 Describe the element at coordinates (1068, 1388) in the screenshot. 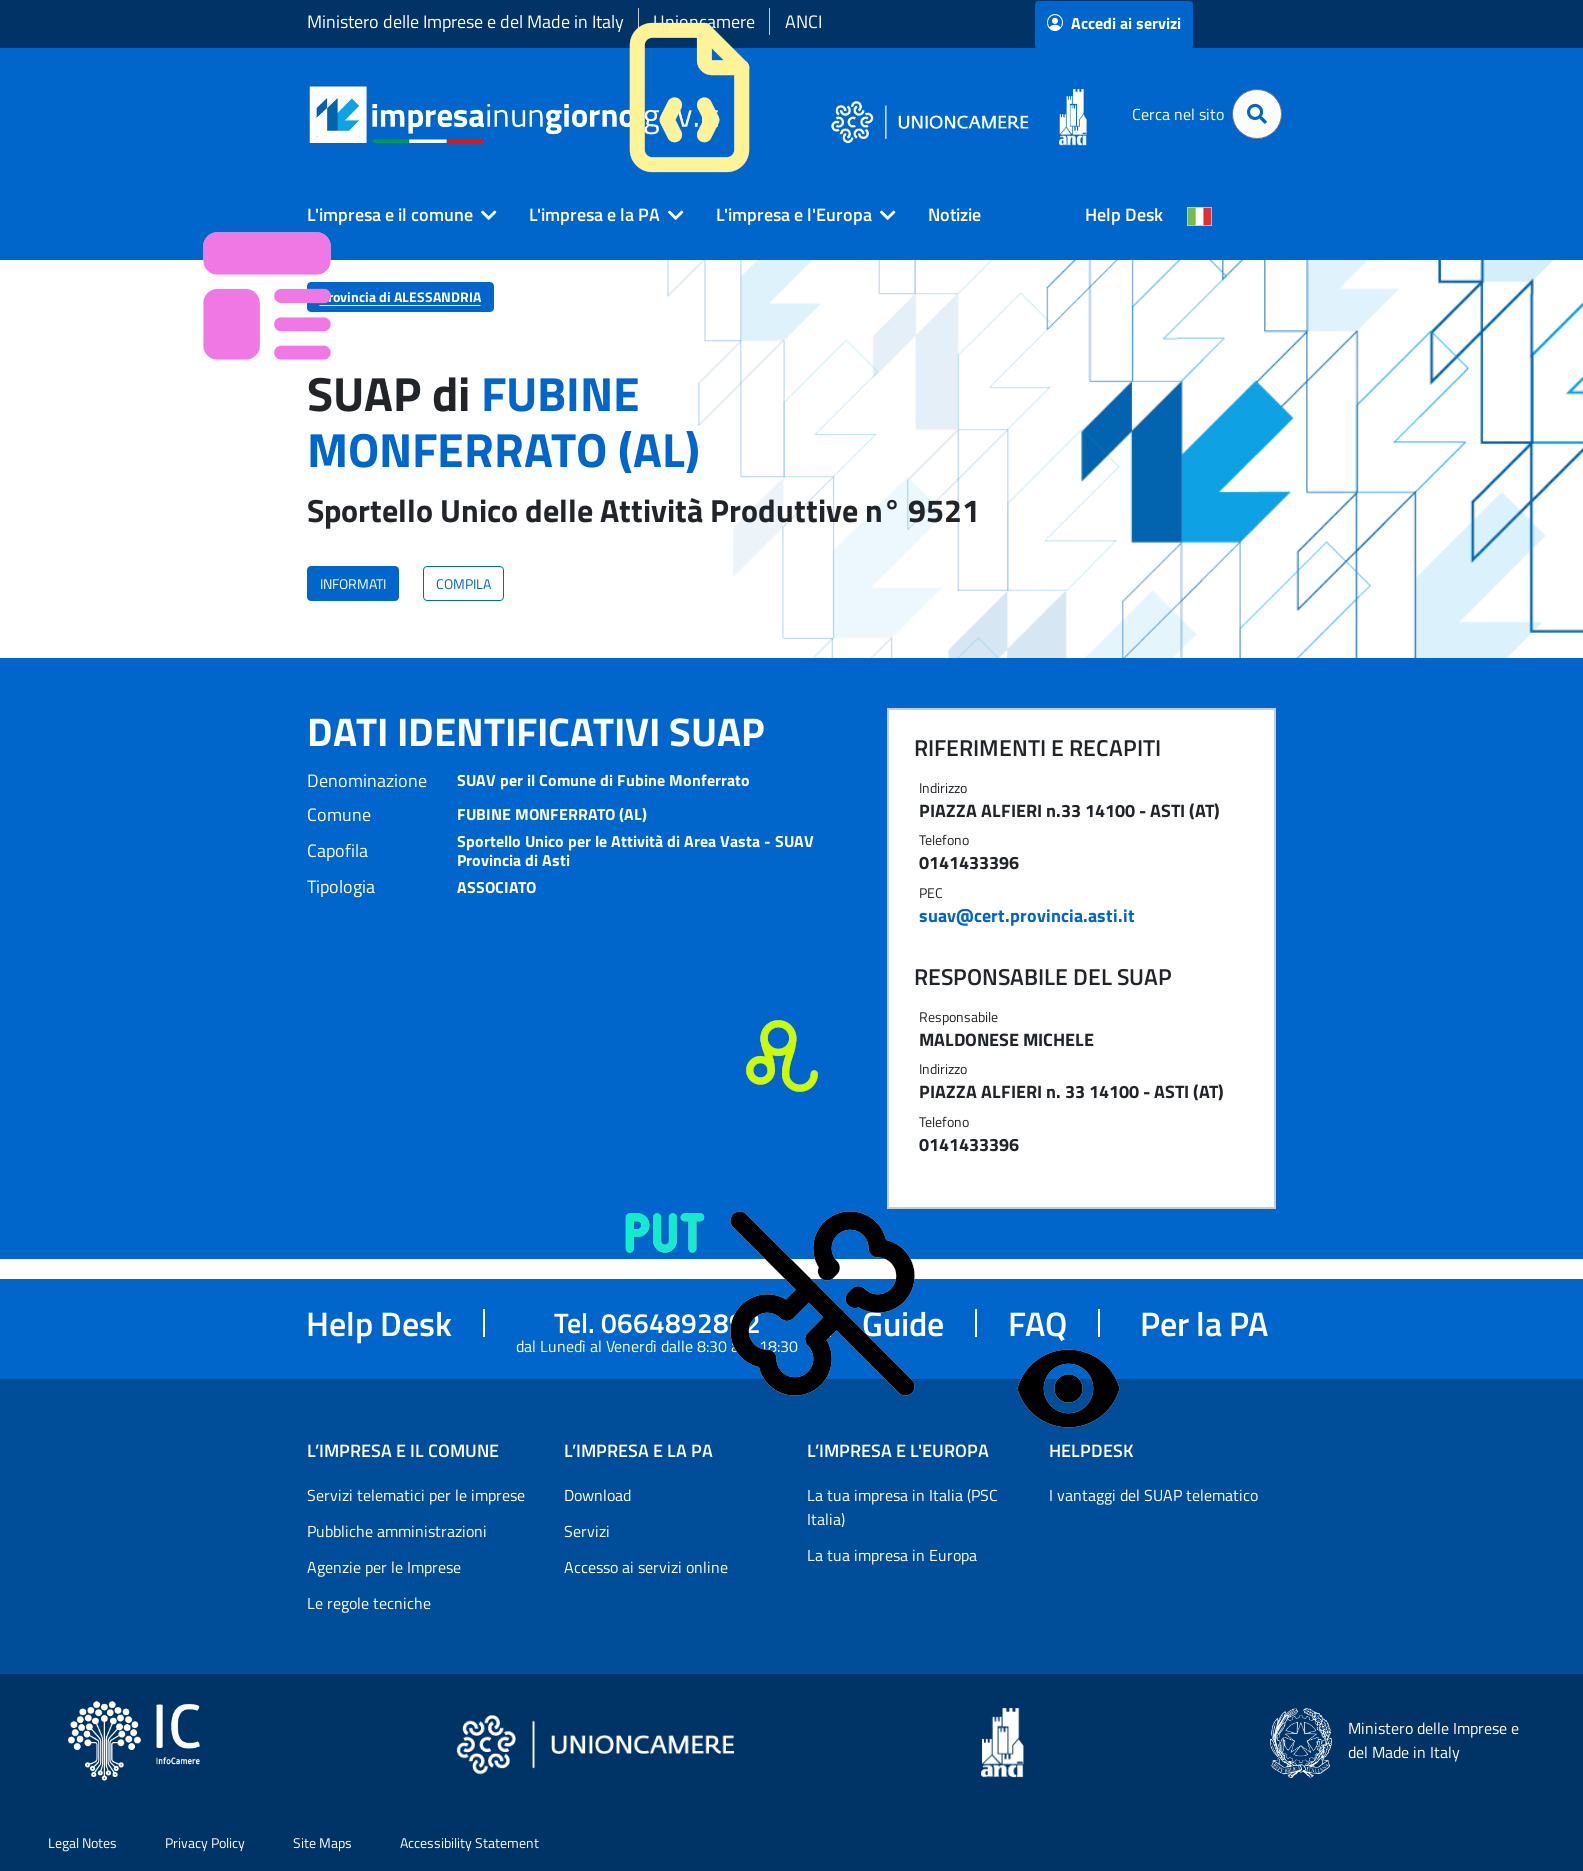

I see `view or preview content` at that location.